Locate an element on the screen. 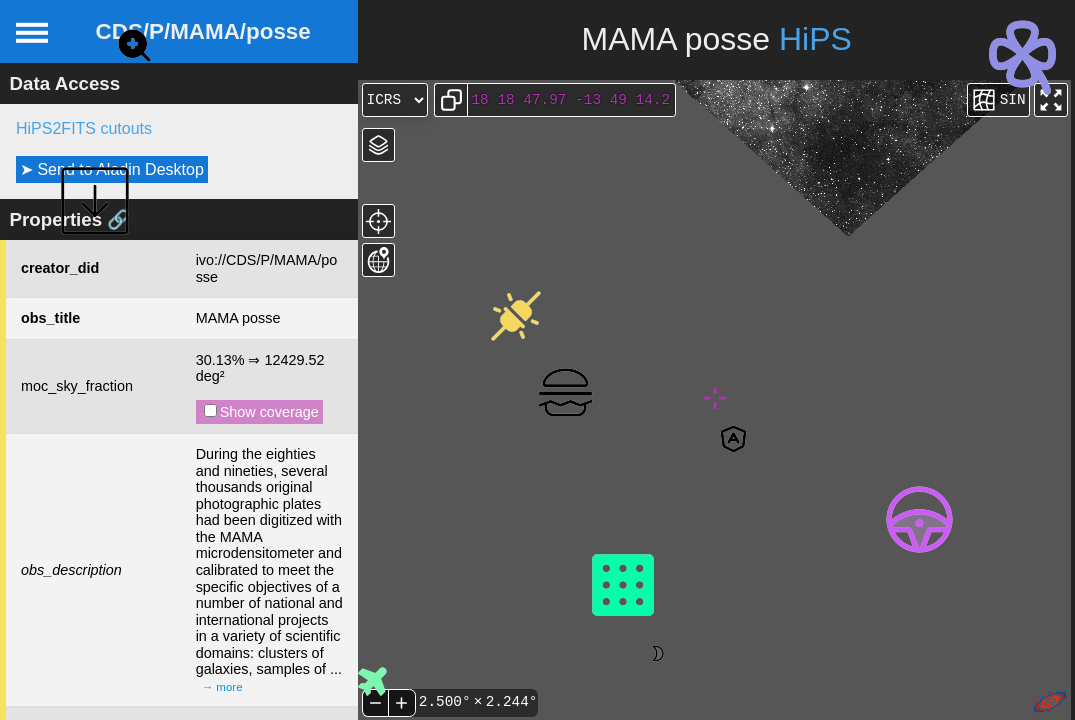  zoom in on content is located at coordinates (134, 45).